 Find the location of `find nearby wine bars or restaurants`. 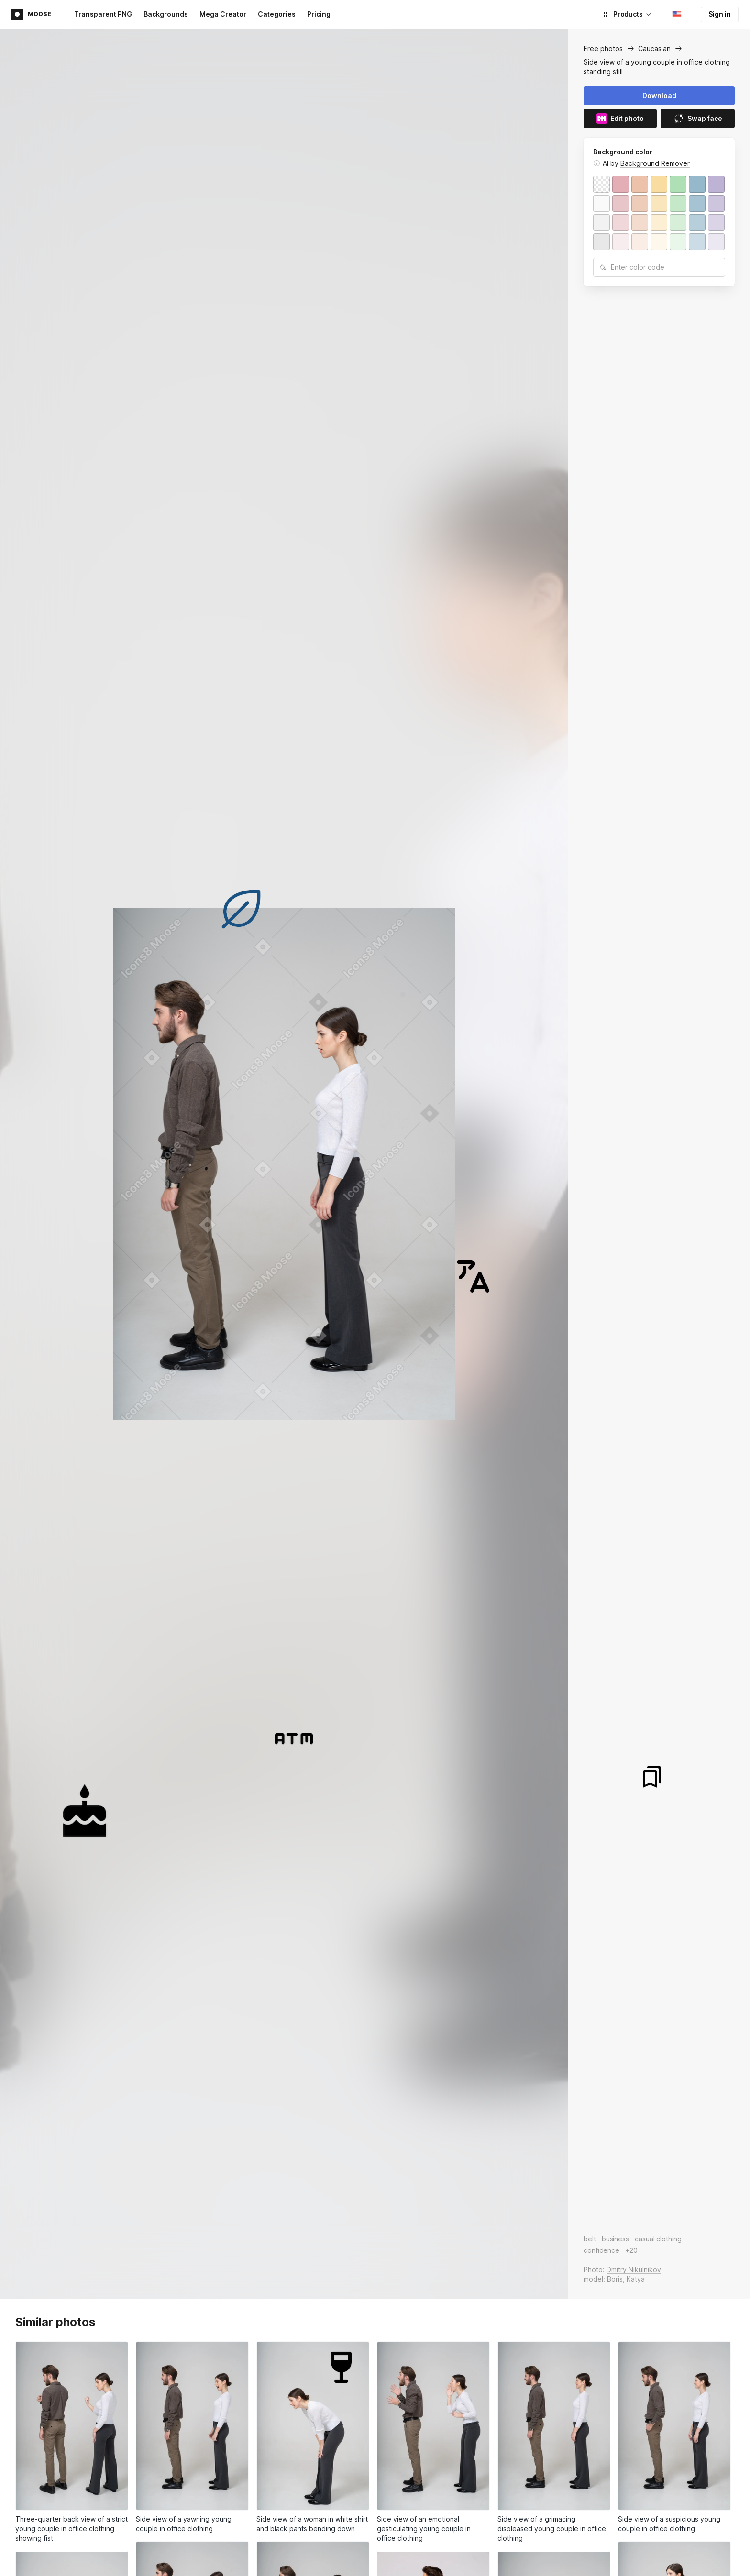

find nearby wine bars or restaurants is located at coordinates (341, 2367).